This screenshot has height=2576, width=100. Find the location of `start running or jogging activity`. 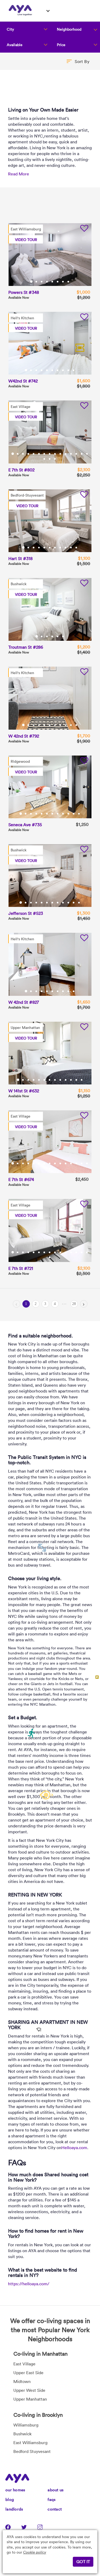

start running or jogging activity is located at coordinates (31, 1733).